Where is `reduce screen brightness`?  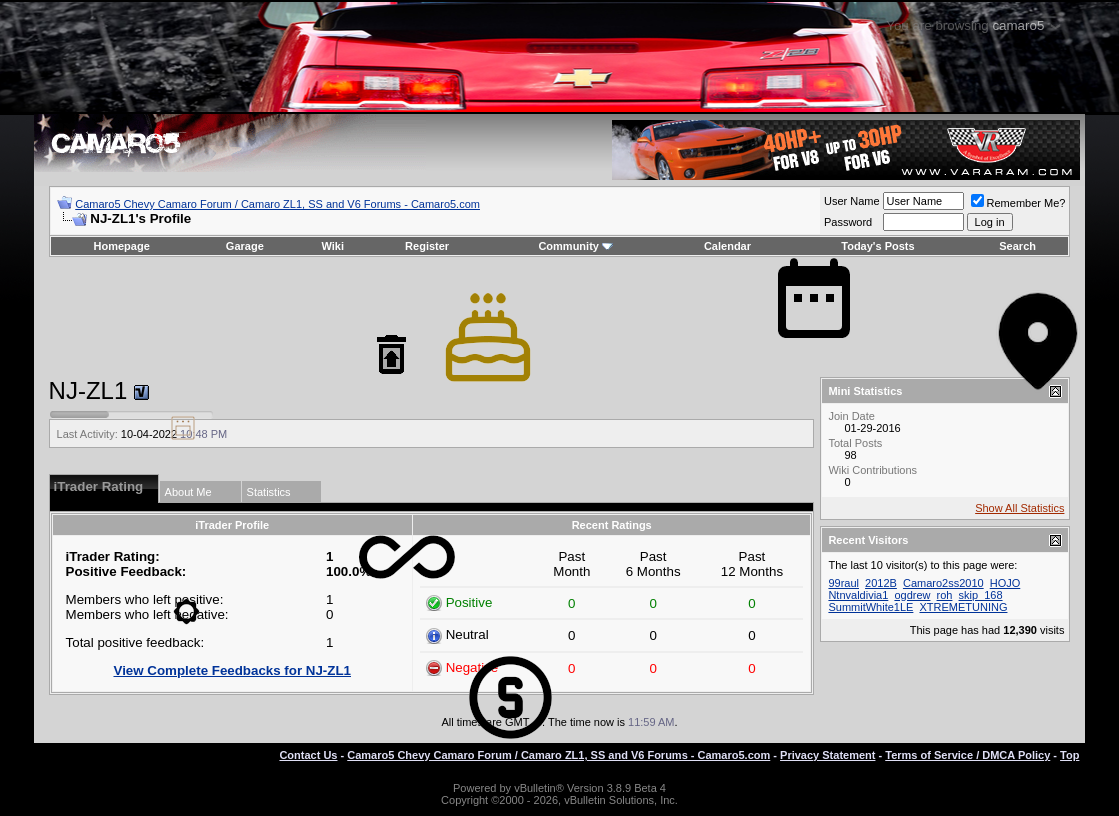
reduce screen brightness is located at coordinates (186, 611).